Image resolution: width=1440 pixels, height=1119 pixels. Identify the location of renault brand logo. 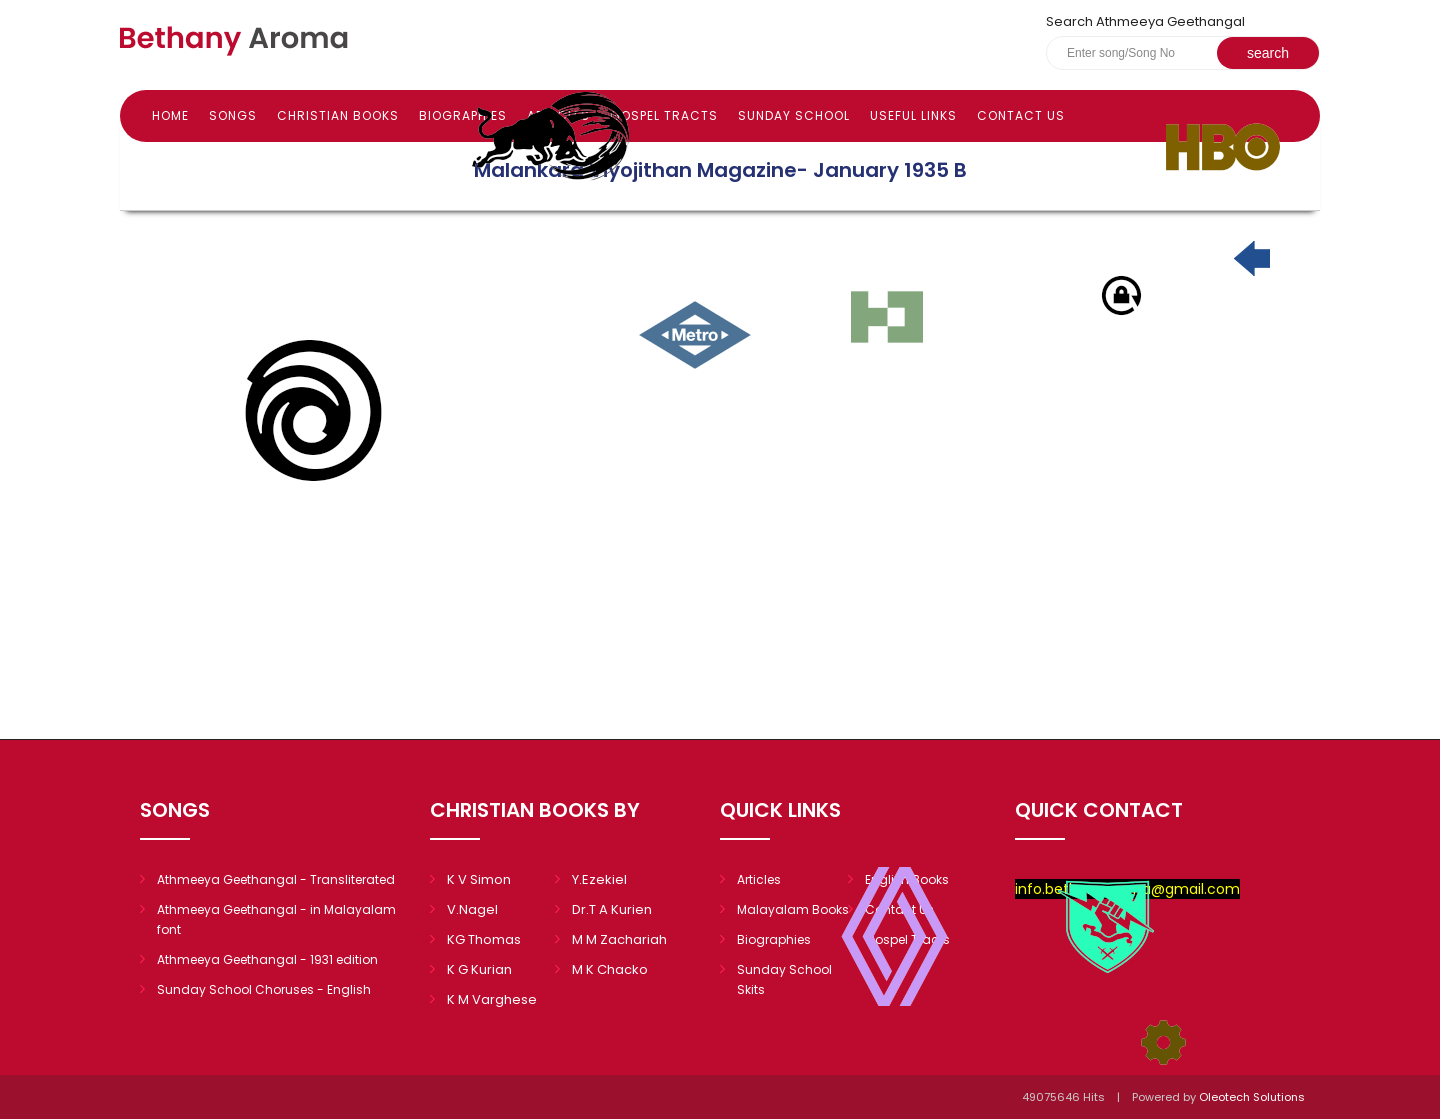
(894, 936).